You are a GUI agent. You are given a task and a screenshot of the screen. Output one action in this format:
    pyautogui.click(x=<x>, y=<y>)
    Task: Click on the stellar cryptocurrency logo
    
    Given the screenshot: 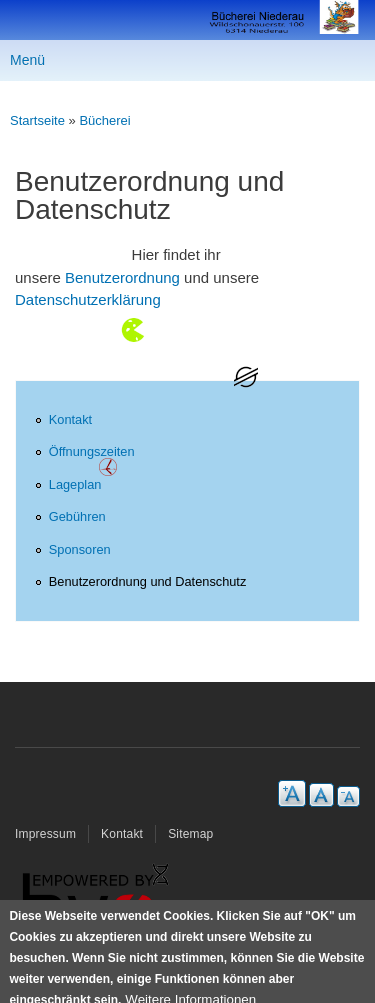 What is the action you would take?
    pyautogui.click(x=246, y=377)
    